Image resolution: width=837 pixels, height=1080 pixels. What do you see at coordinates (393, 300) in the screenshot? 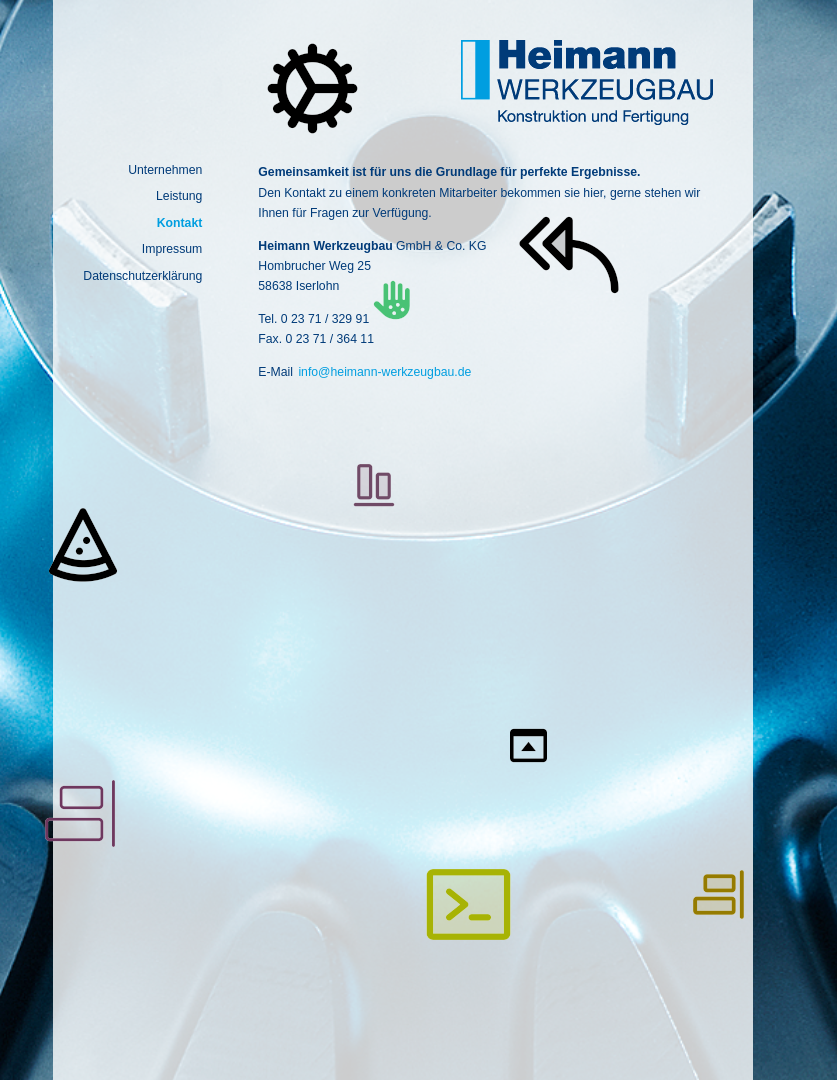
I see `indicates a skin condition or allergy warning` at bounding box center [393, 300].